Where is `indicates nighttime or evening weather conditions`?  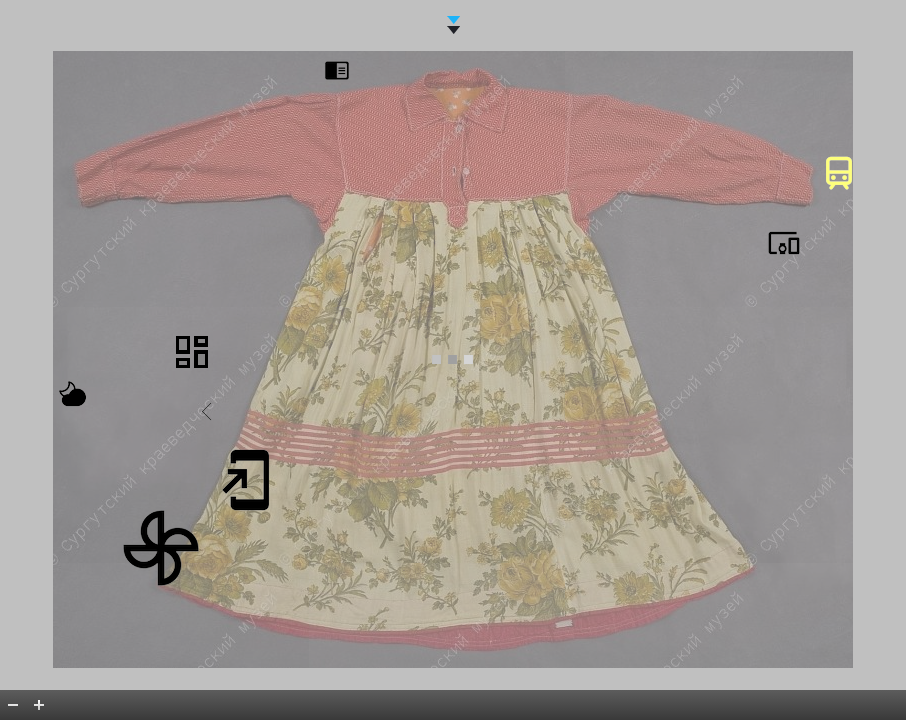 indicates nighttime or evening weather conditions is located at coordinates (72, 395).